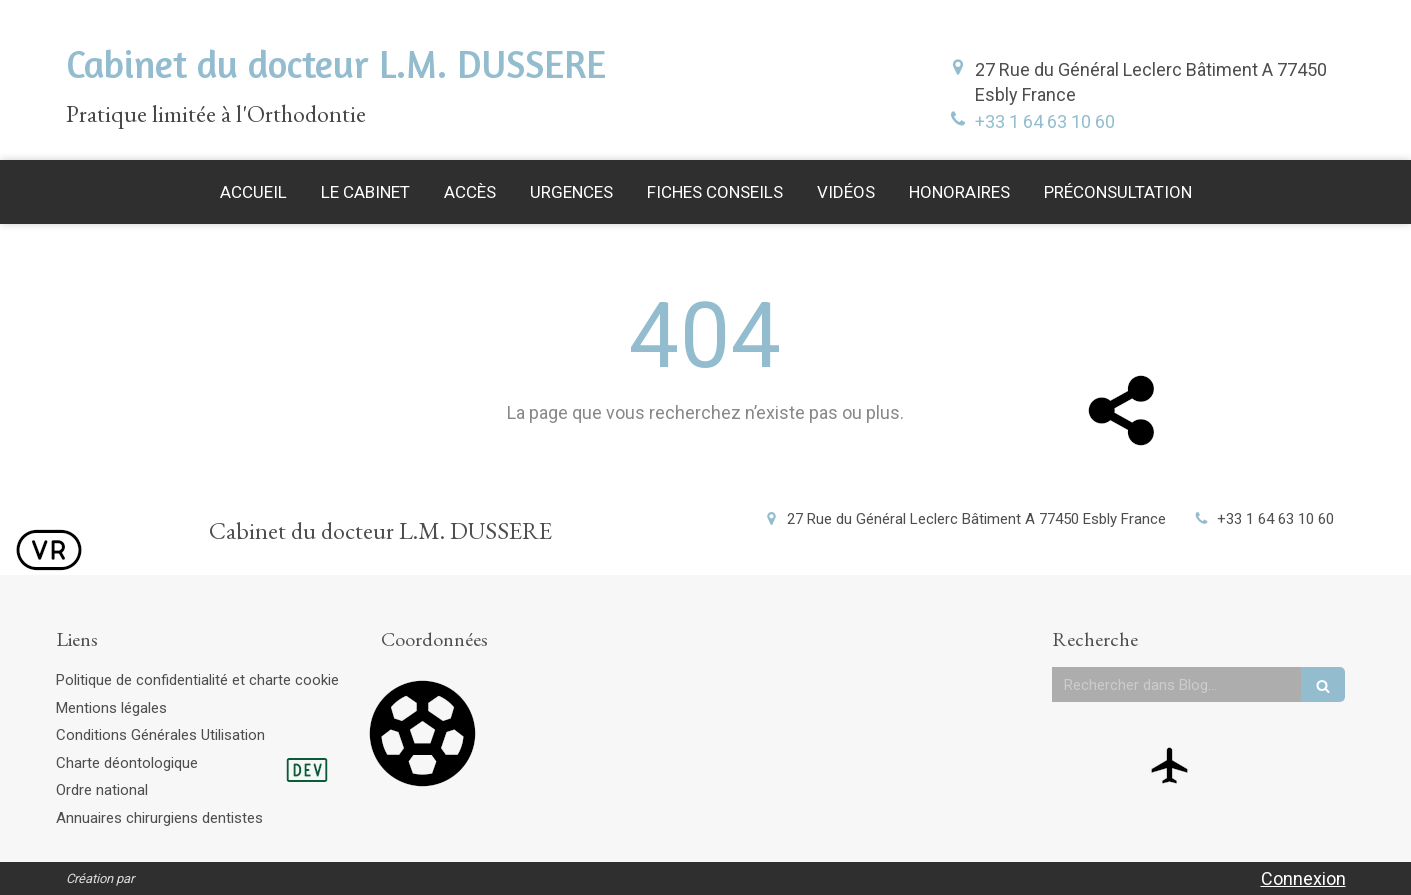 The height and width of the screenshot is (895, 1411). Describe the element at coordinates (307, 770) in the screenshot. I see `visit the DEV Community platform` at that location.